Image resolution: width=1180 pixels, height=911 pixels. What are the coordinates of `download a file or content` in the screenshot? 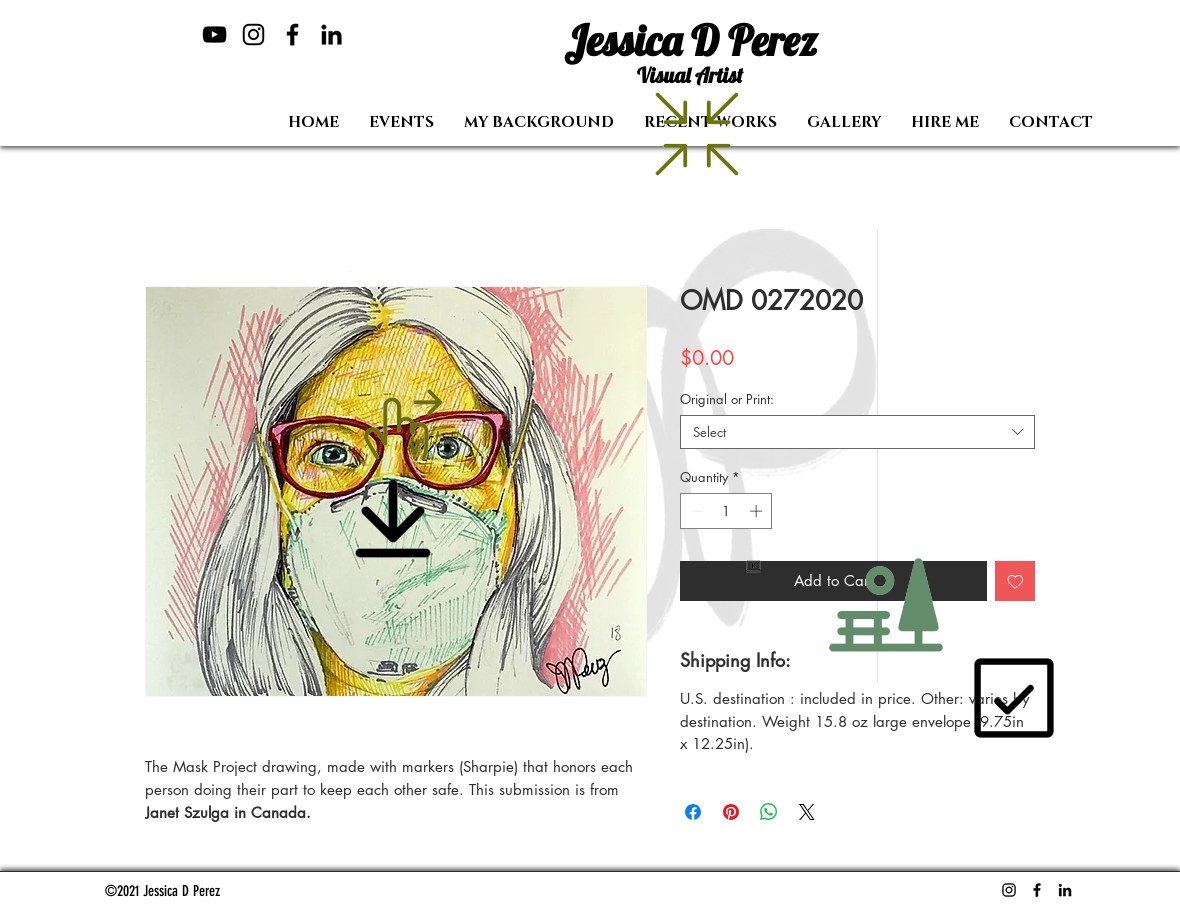 It's located at (393, 520).